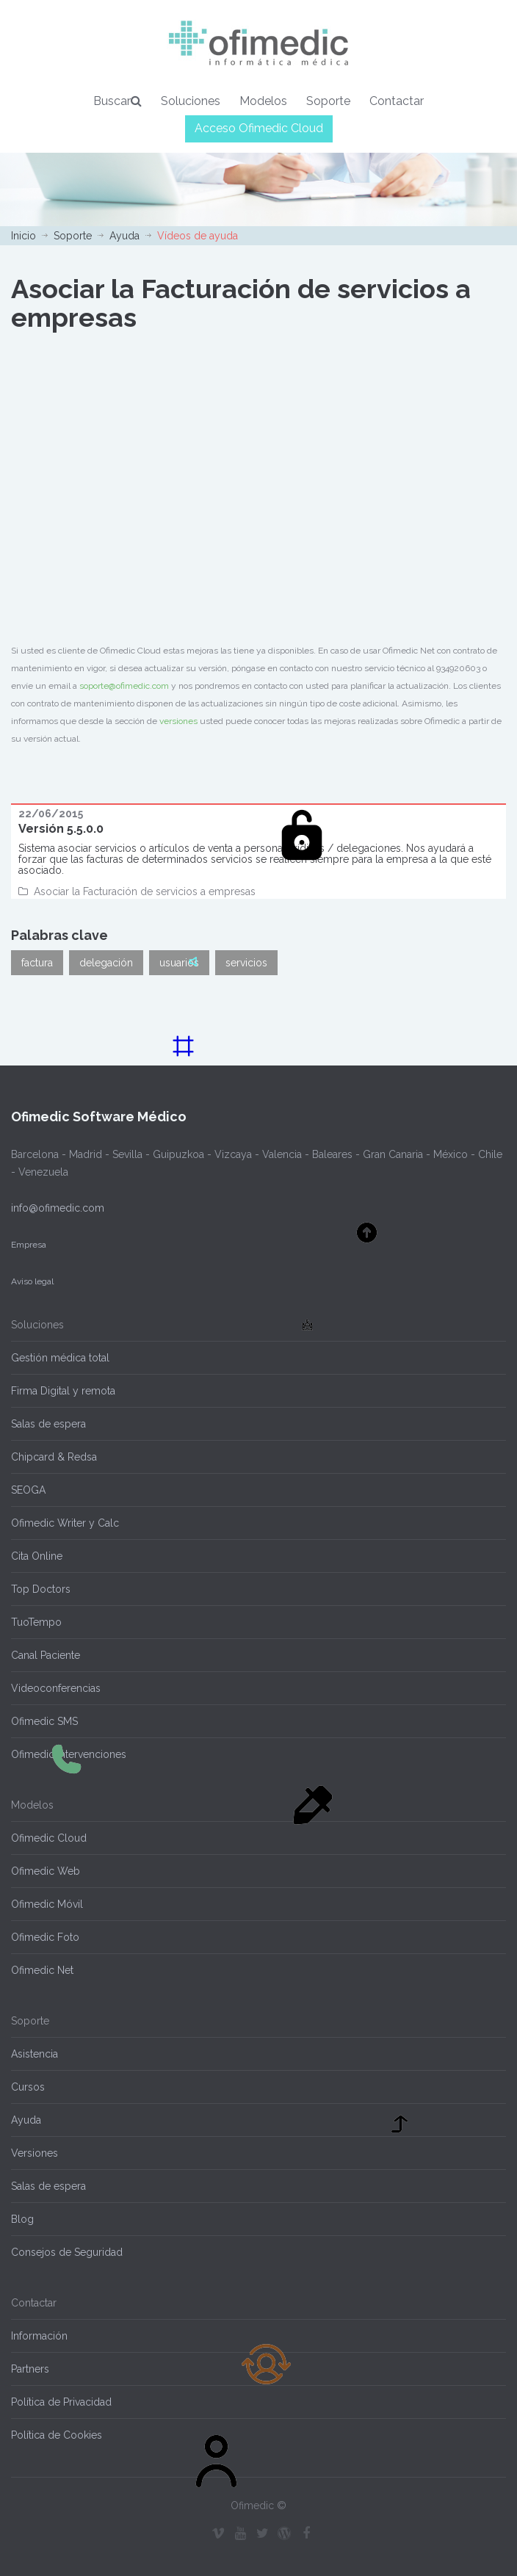 The image size is (517, 2576). Describe the element at coordinates (216, 2461) in the screenshot. I see `view your profile` at that location.